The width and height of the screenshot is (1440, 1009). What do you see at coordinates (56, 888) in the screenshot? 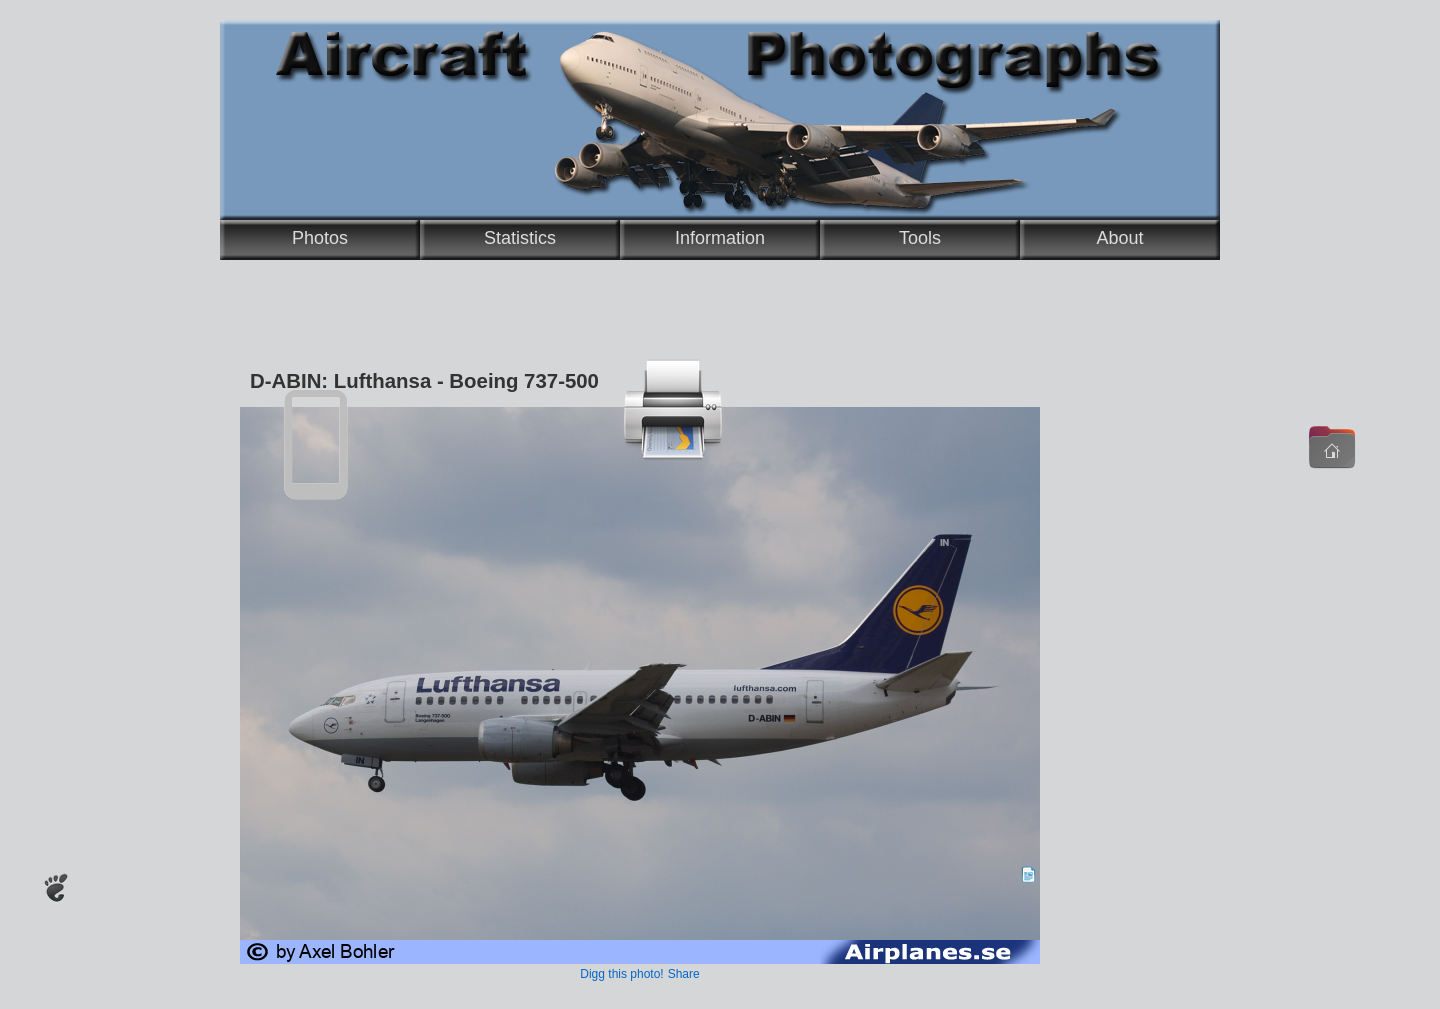
I see `access the GNOME desktop home or start menu` at bounding box center [56, 888].